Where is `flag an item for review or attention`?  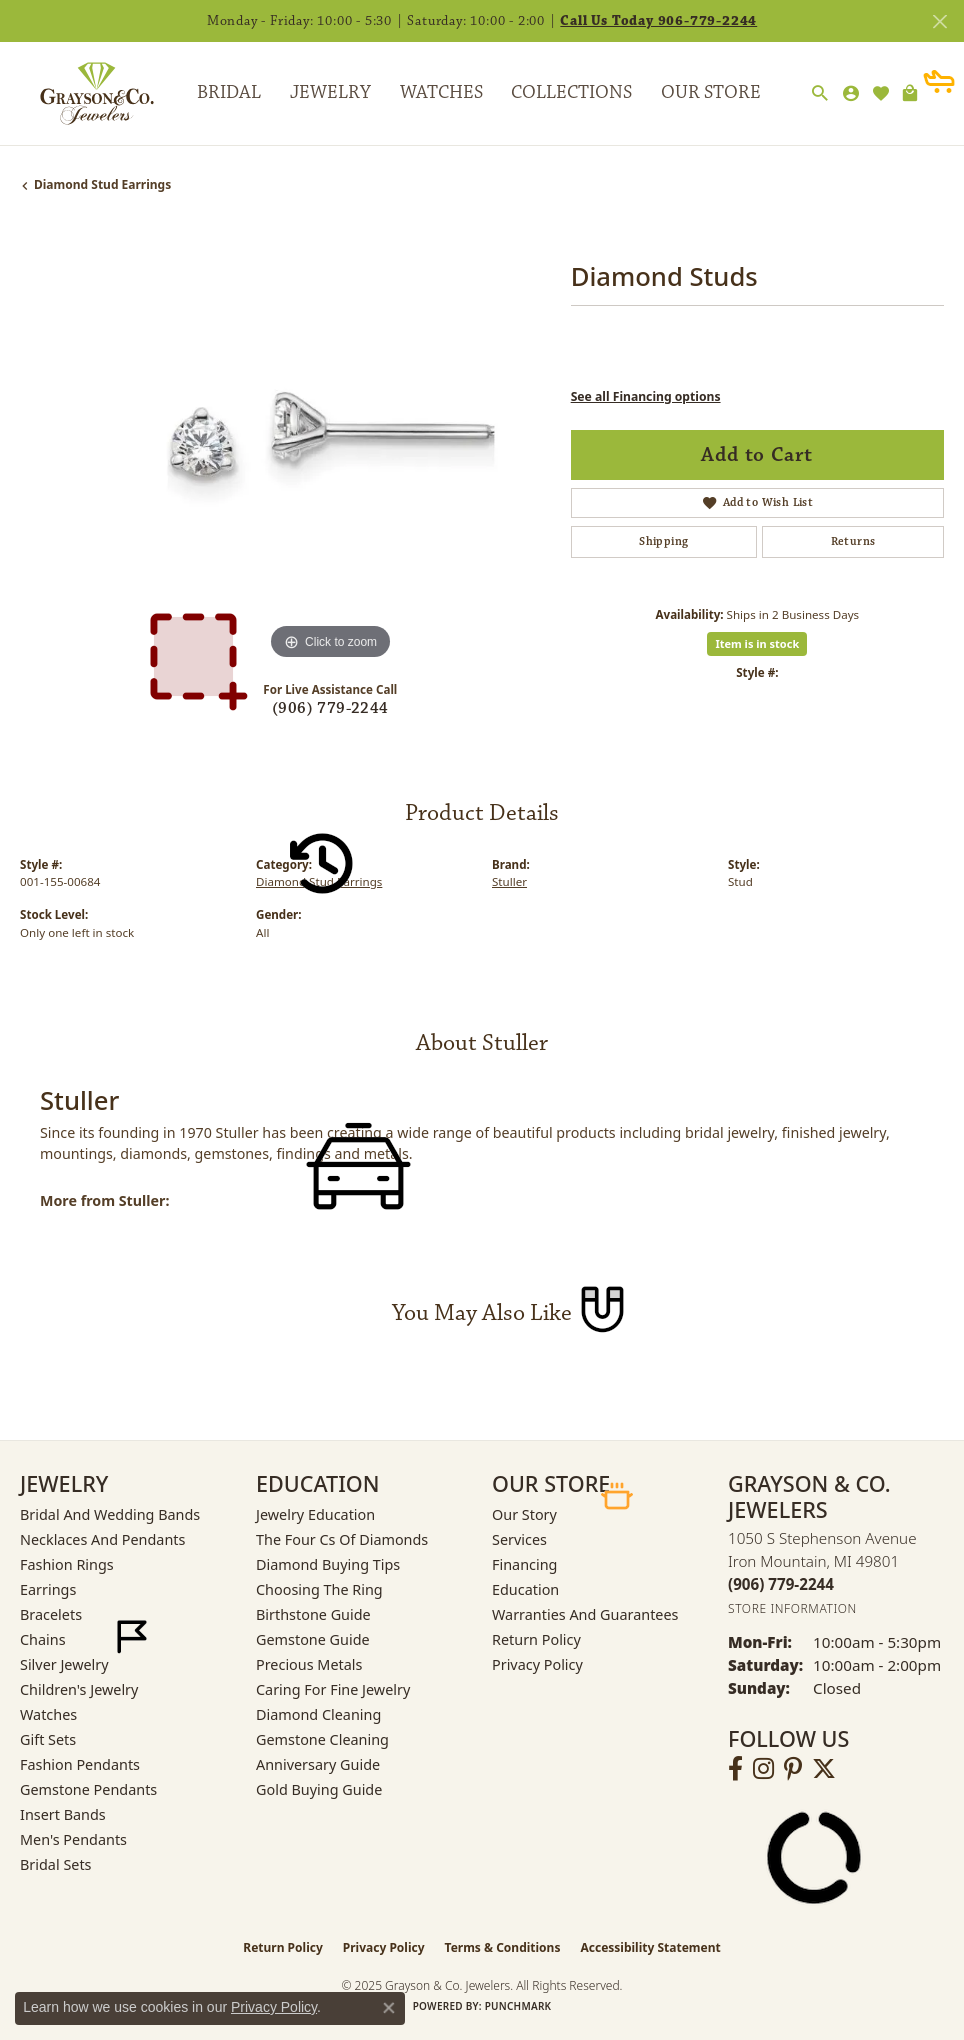
flag an item for review or attention is located at coordinates (132, 1635).